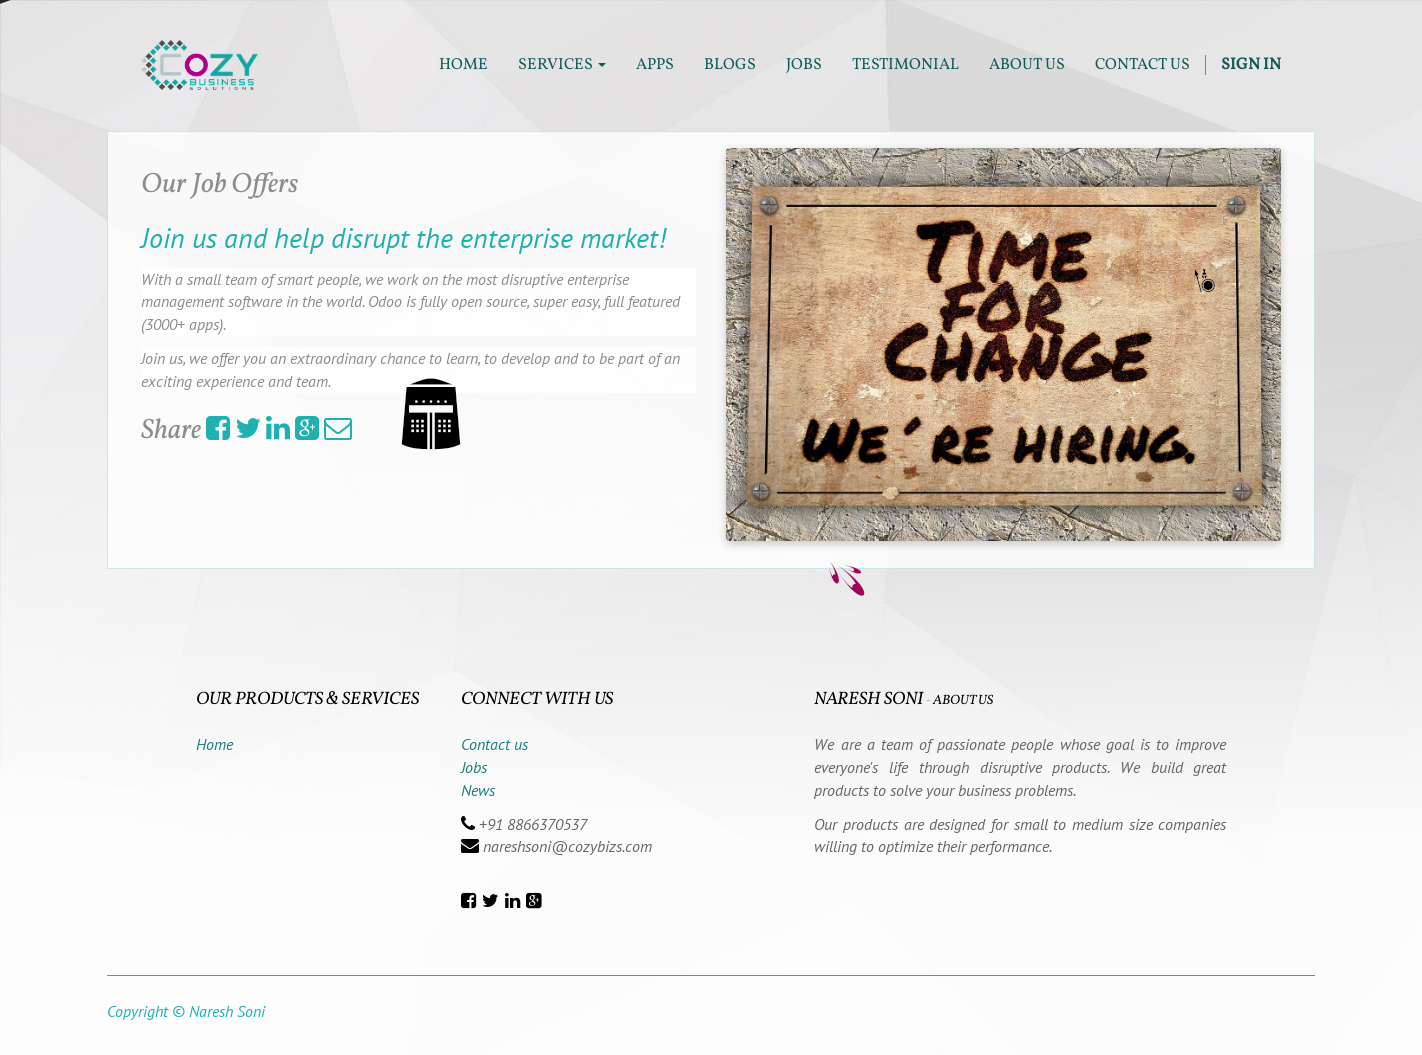  I want to click on select spartan warrior class or faction, so click(1203, 280).